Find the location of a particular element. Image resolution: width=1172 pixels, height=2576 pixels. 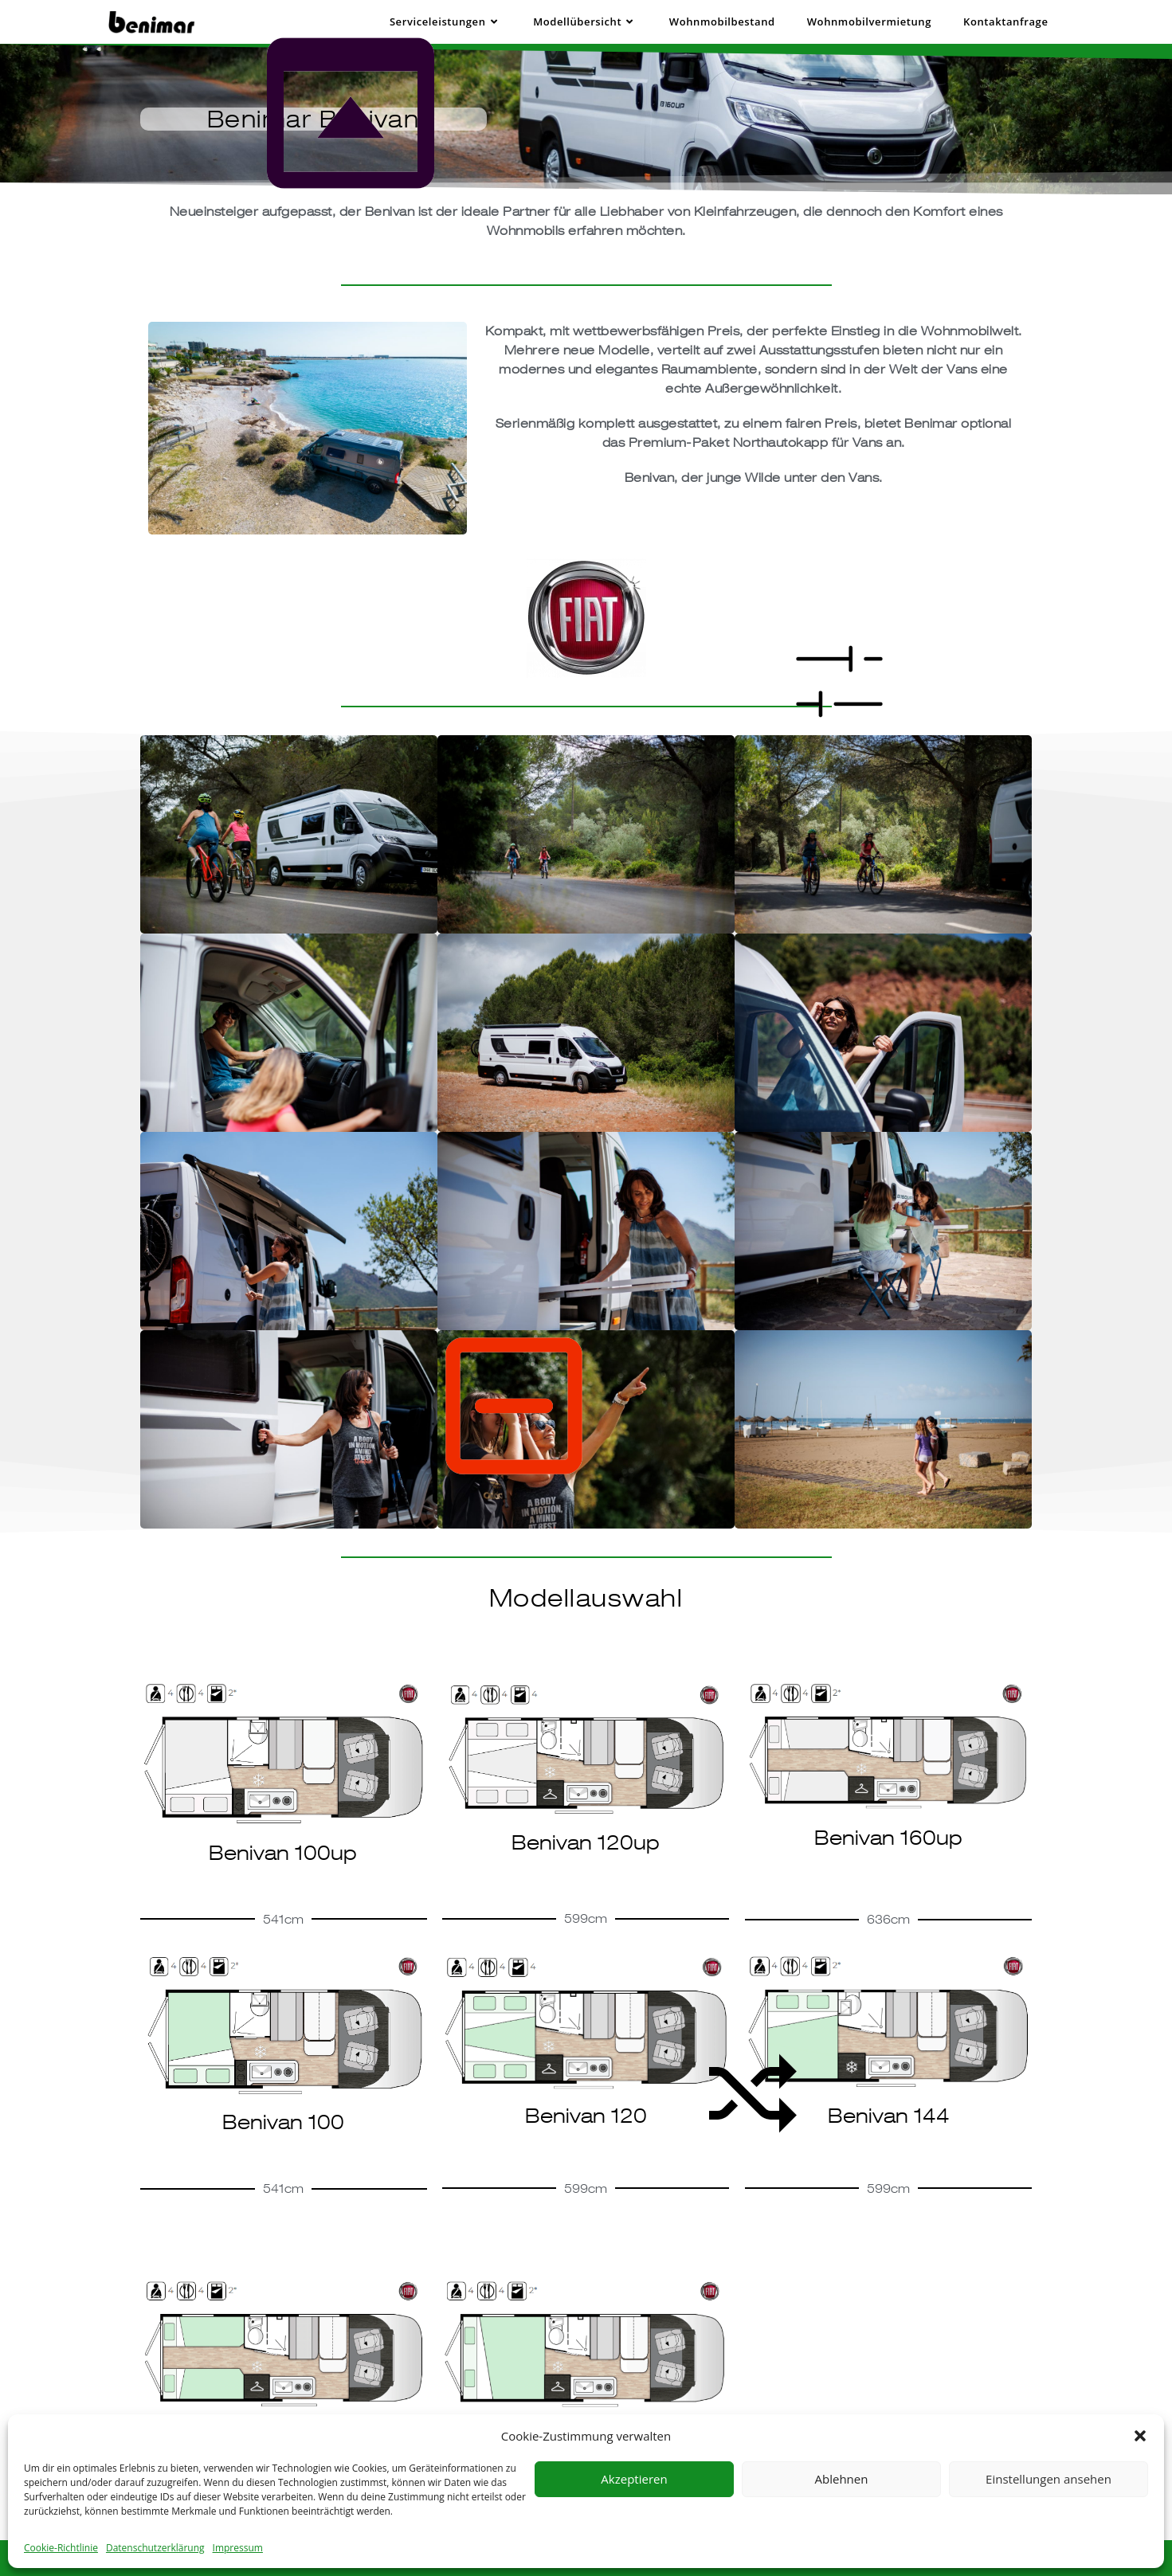

adjust settings or preferences is located at coordinates (839, 681).